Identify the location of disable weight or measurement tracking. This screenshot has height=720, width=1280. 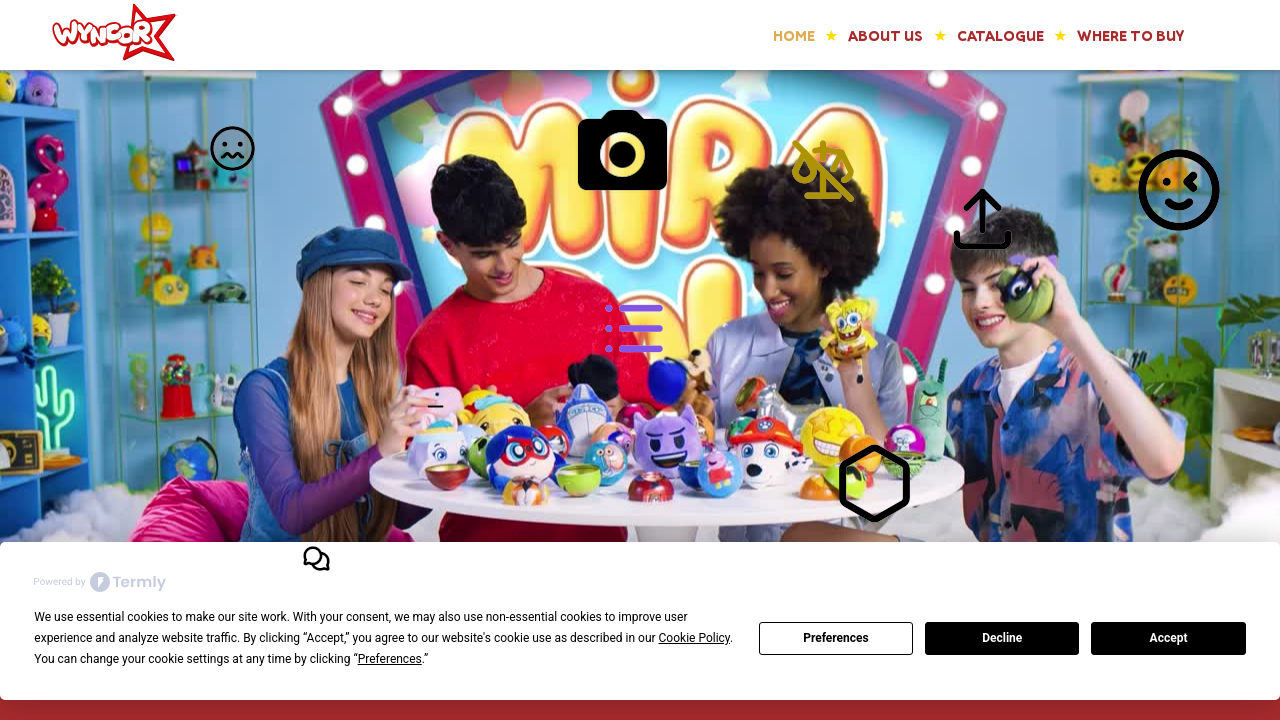
(823, 171).